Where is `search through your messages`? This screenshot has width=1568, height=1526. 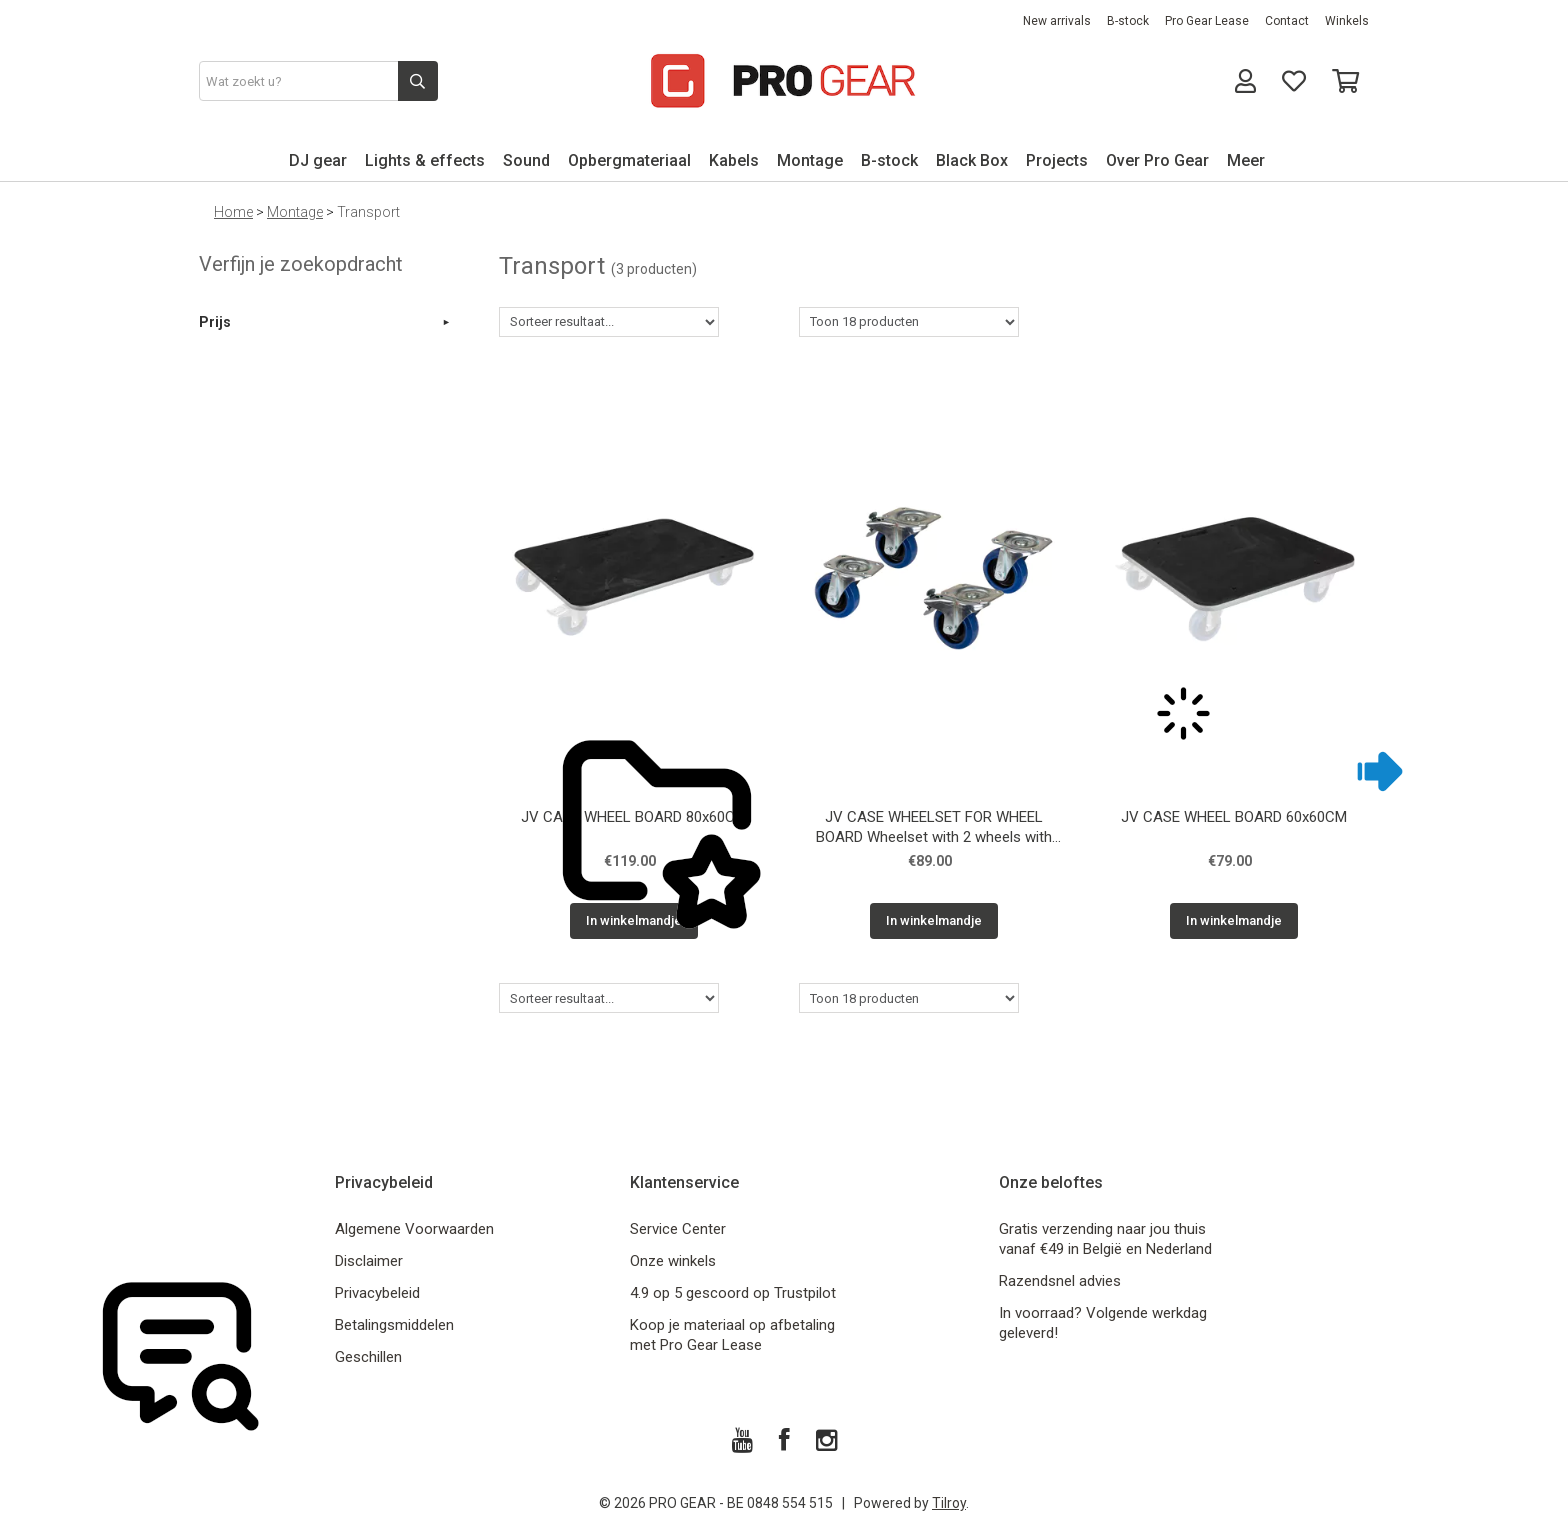 search through your messages is located at coordinates (177, 1349).